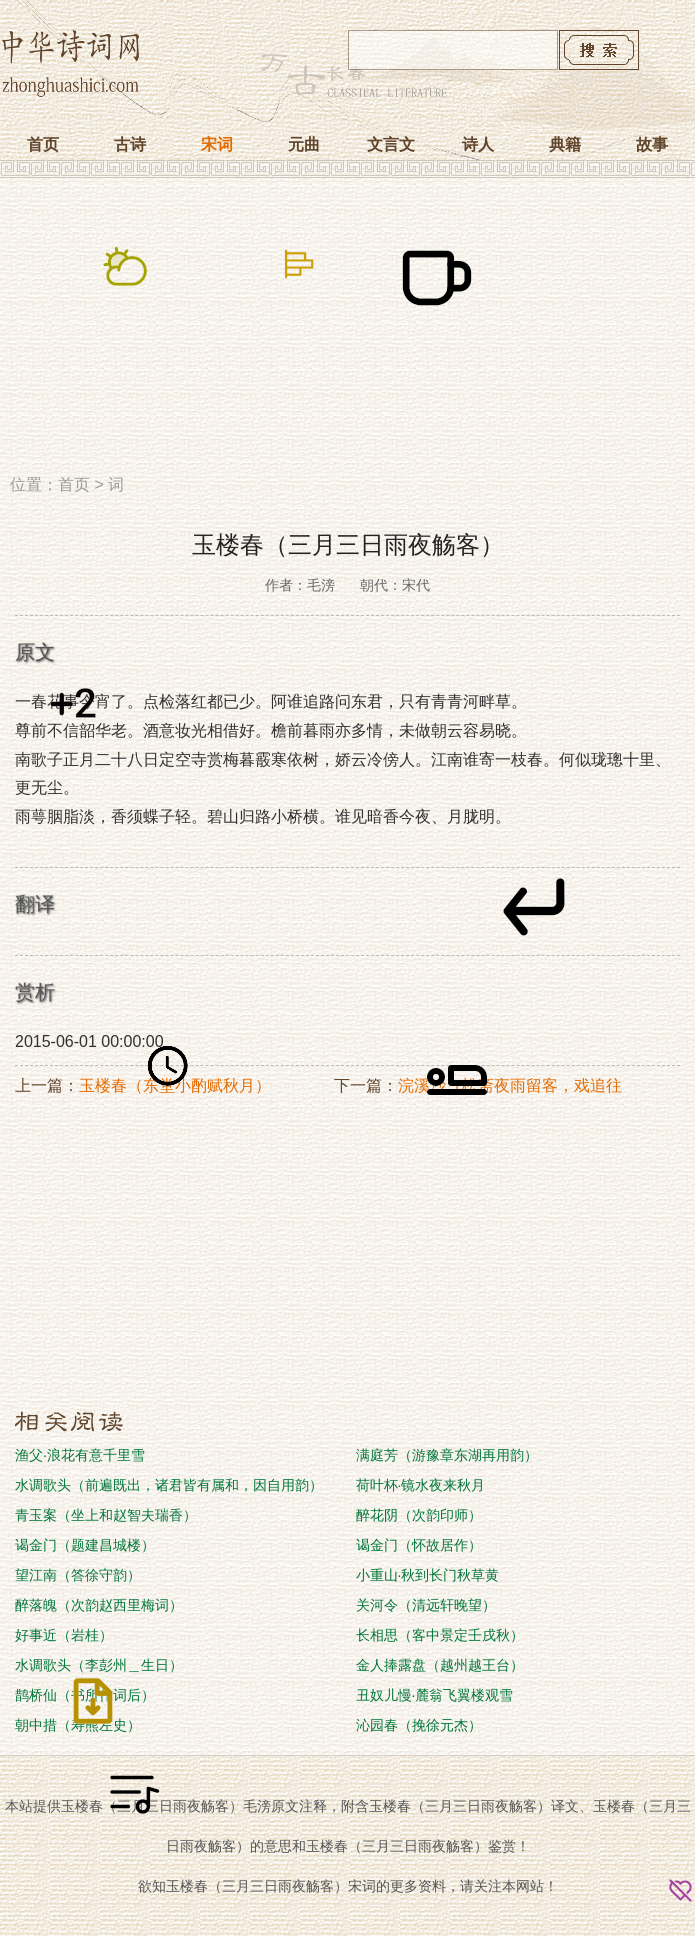 The width and height of the screenshot is (695, 1936). What do you see at coordinates (532, 907) in the screenshot?
I see `return or enter key` at bounding box center [532, 907].